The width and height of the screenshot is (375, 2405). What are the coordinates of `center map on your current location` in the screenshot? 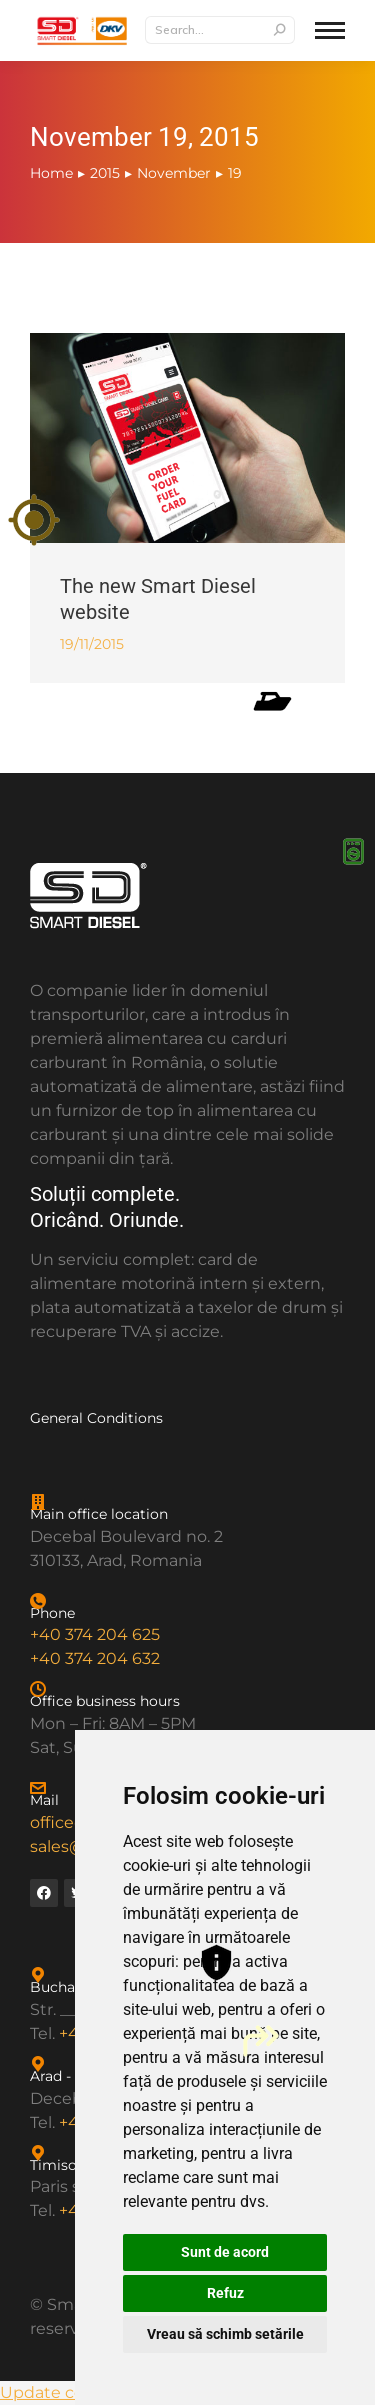 It's located at (34, 520).